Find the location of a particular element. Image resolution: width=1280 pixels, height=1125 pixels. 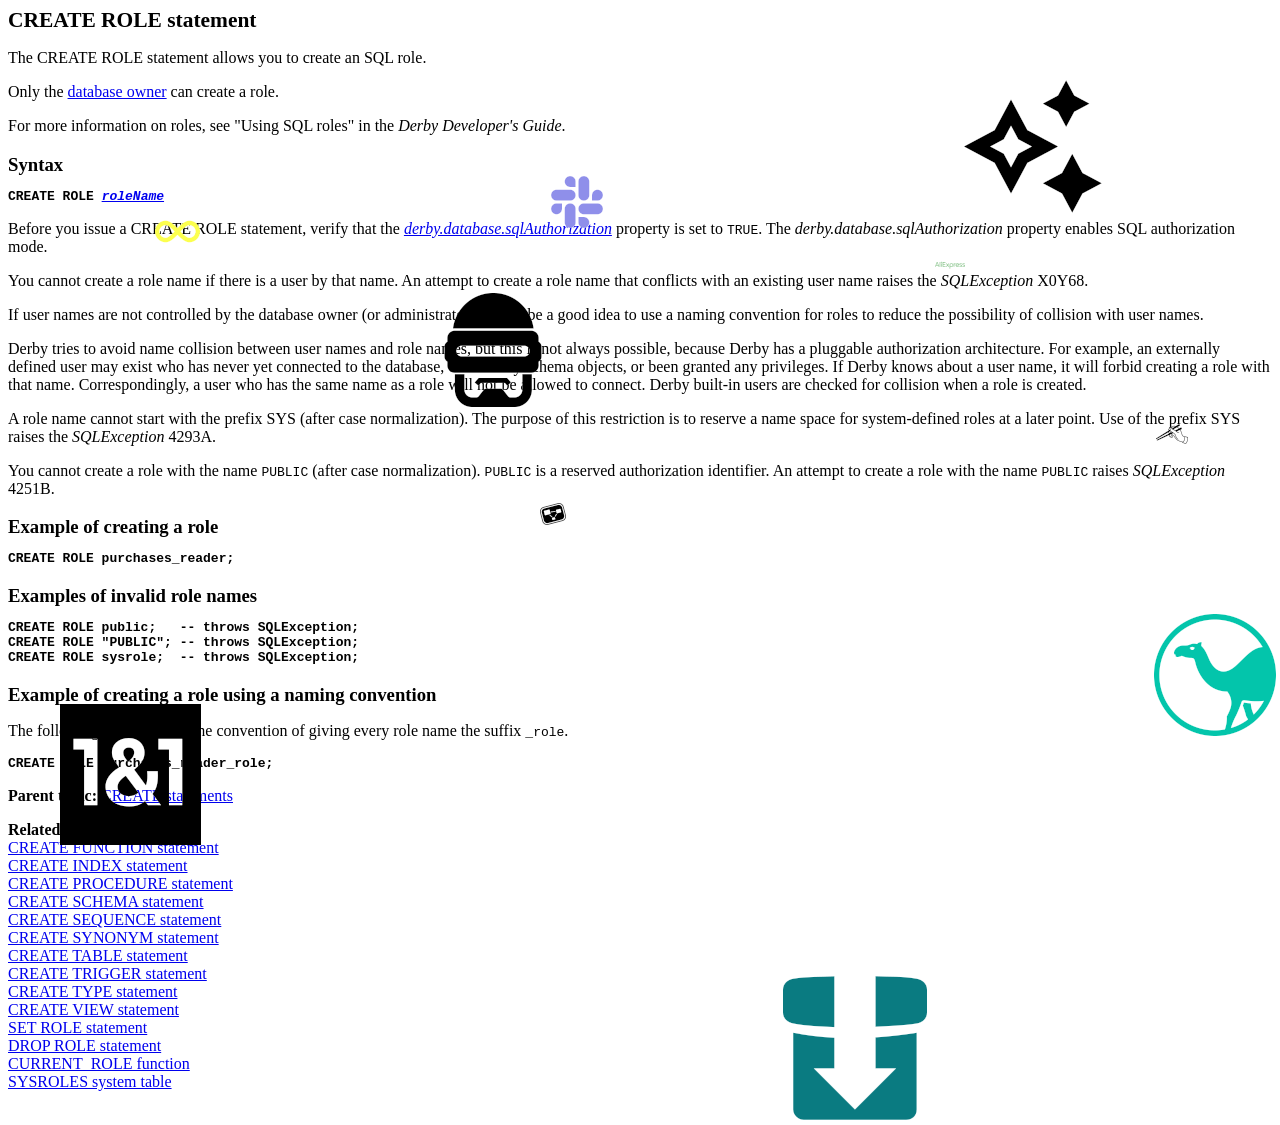

internet computer protocol (ICP) logo is located at coordinates (177, 231).